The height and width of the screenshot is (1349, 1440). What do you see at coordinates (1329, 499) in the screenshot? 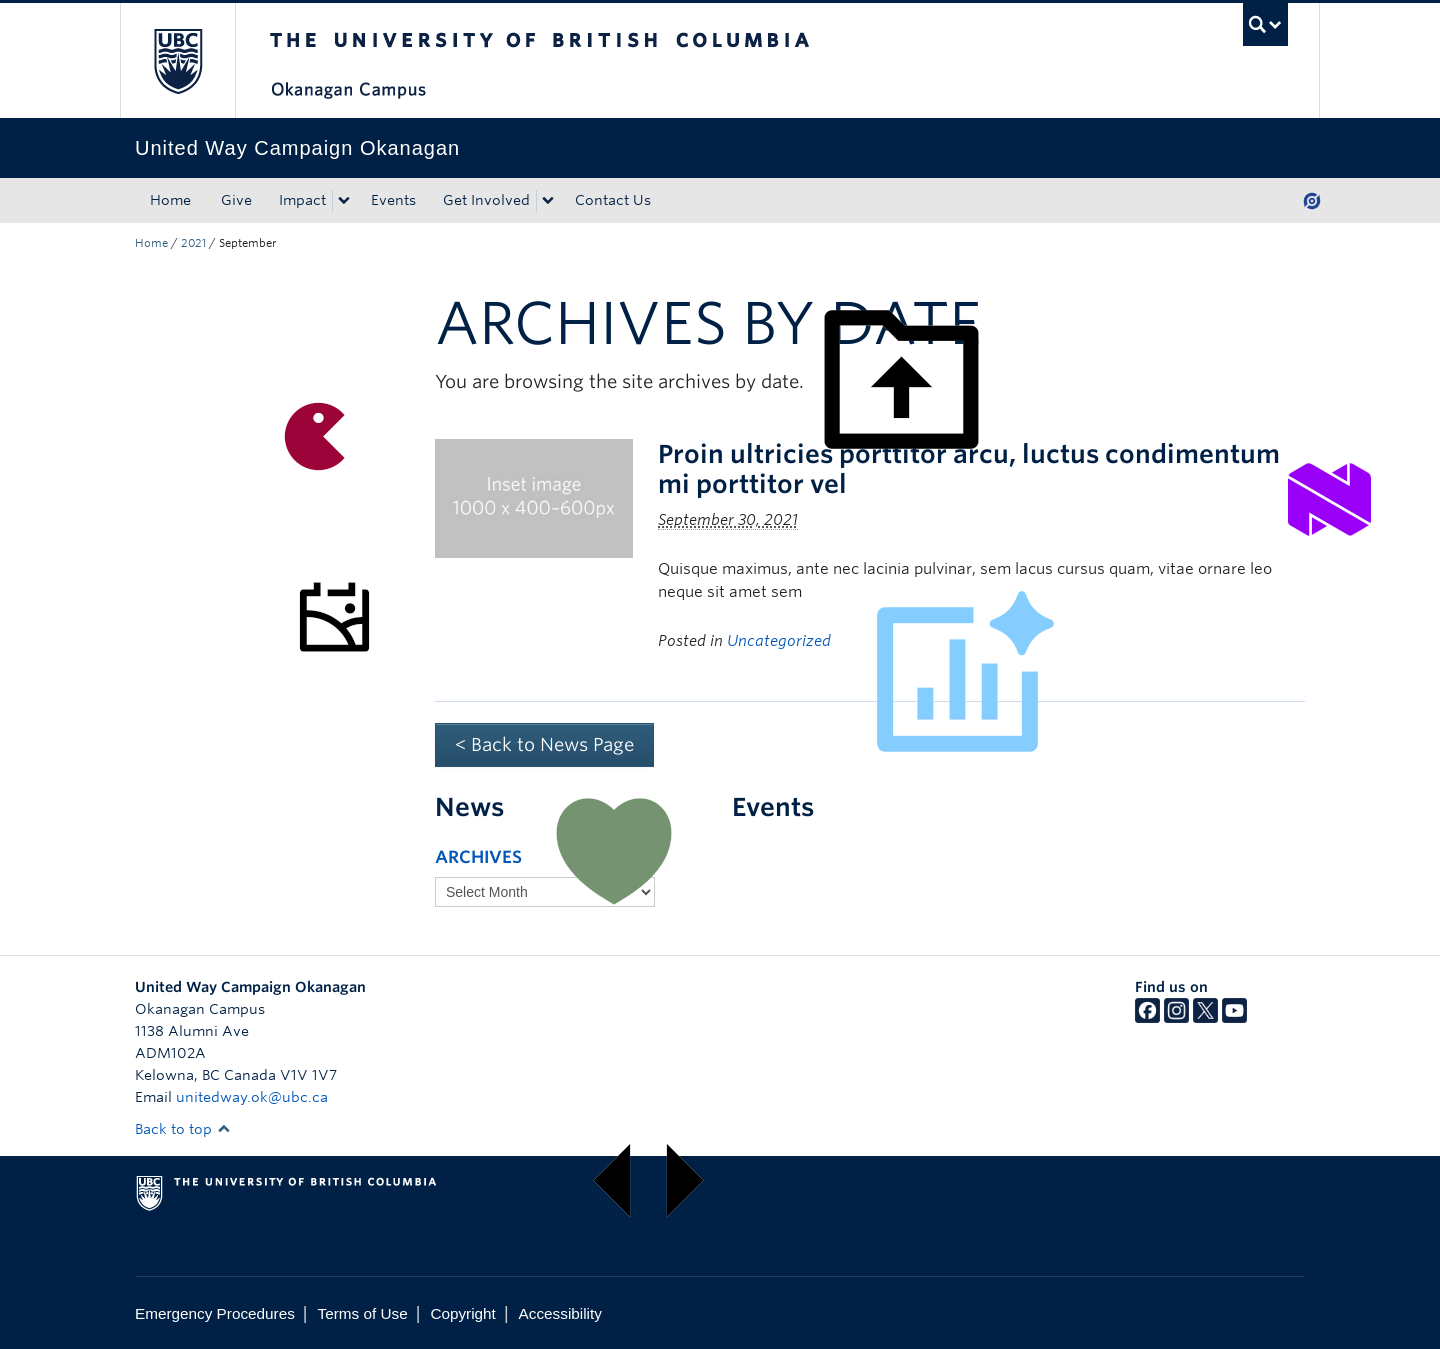
I see `nordic semiconductor company logo` at bounding box center [1329, 499].